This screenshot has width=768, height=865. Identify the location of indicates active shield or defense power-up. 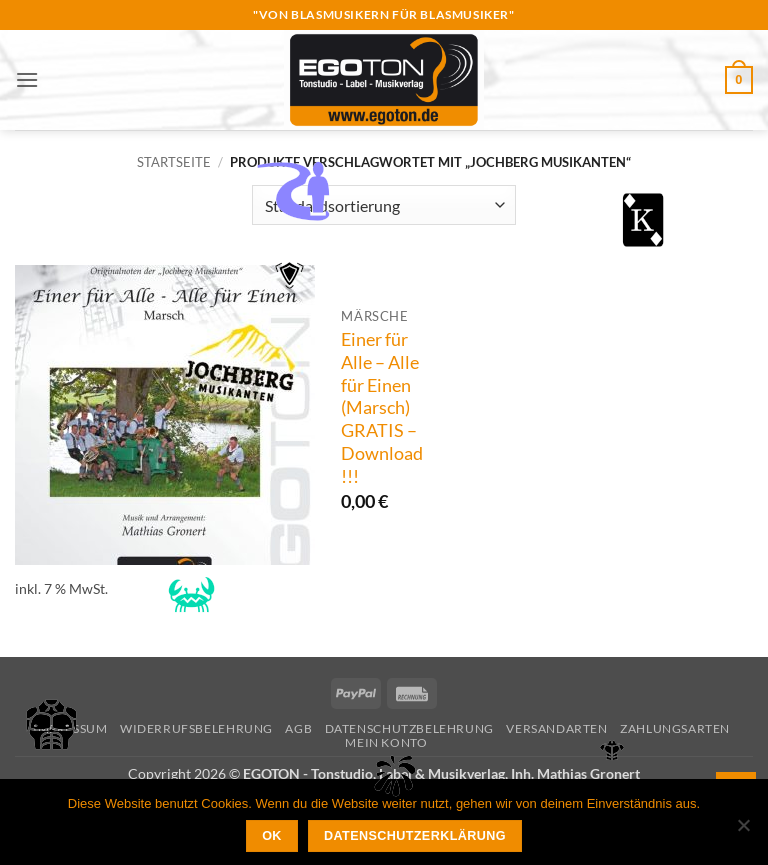
(289, 274).